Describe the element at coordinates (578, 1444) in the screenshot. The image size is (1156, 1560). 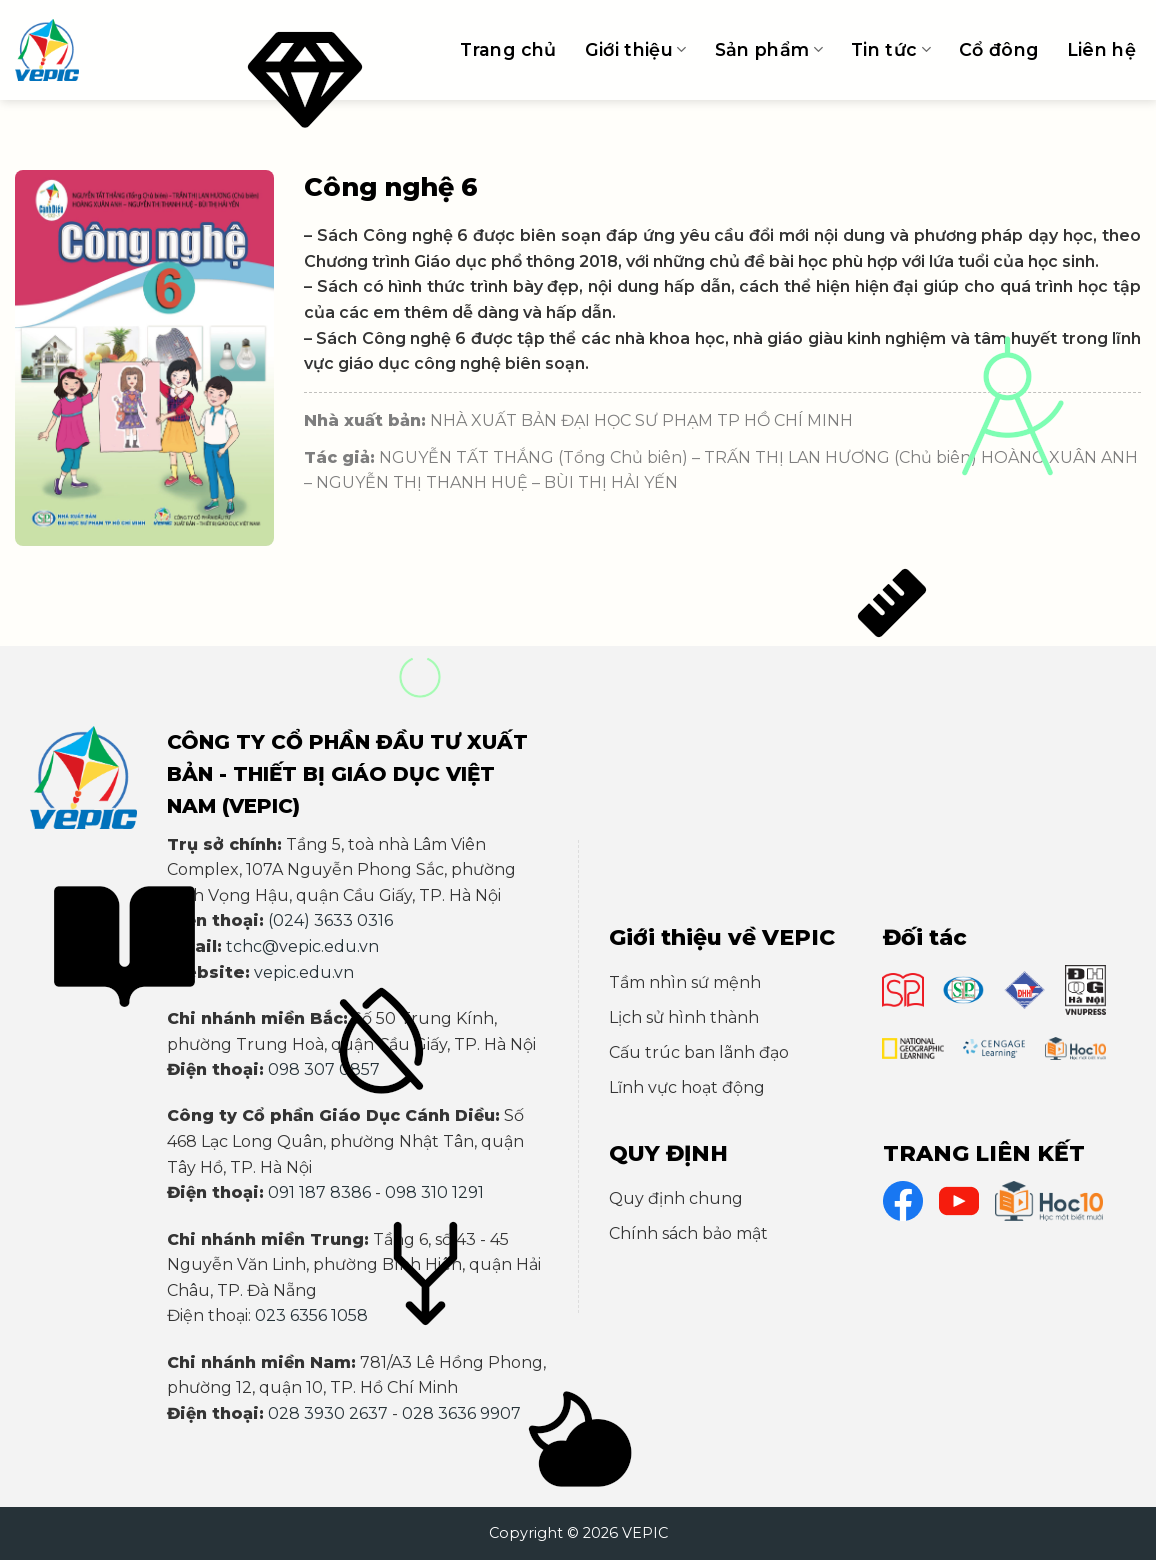
I see `indicates nighttime or evening weather conditions` at that location.